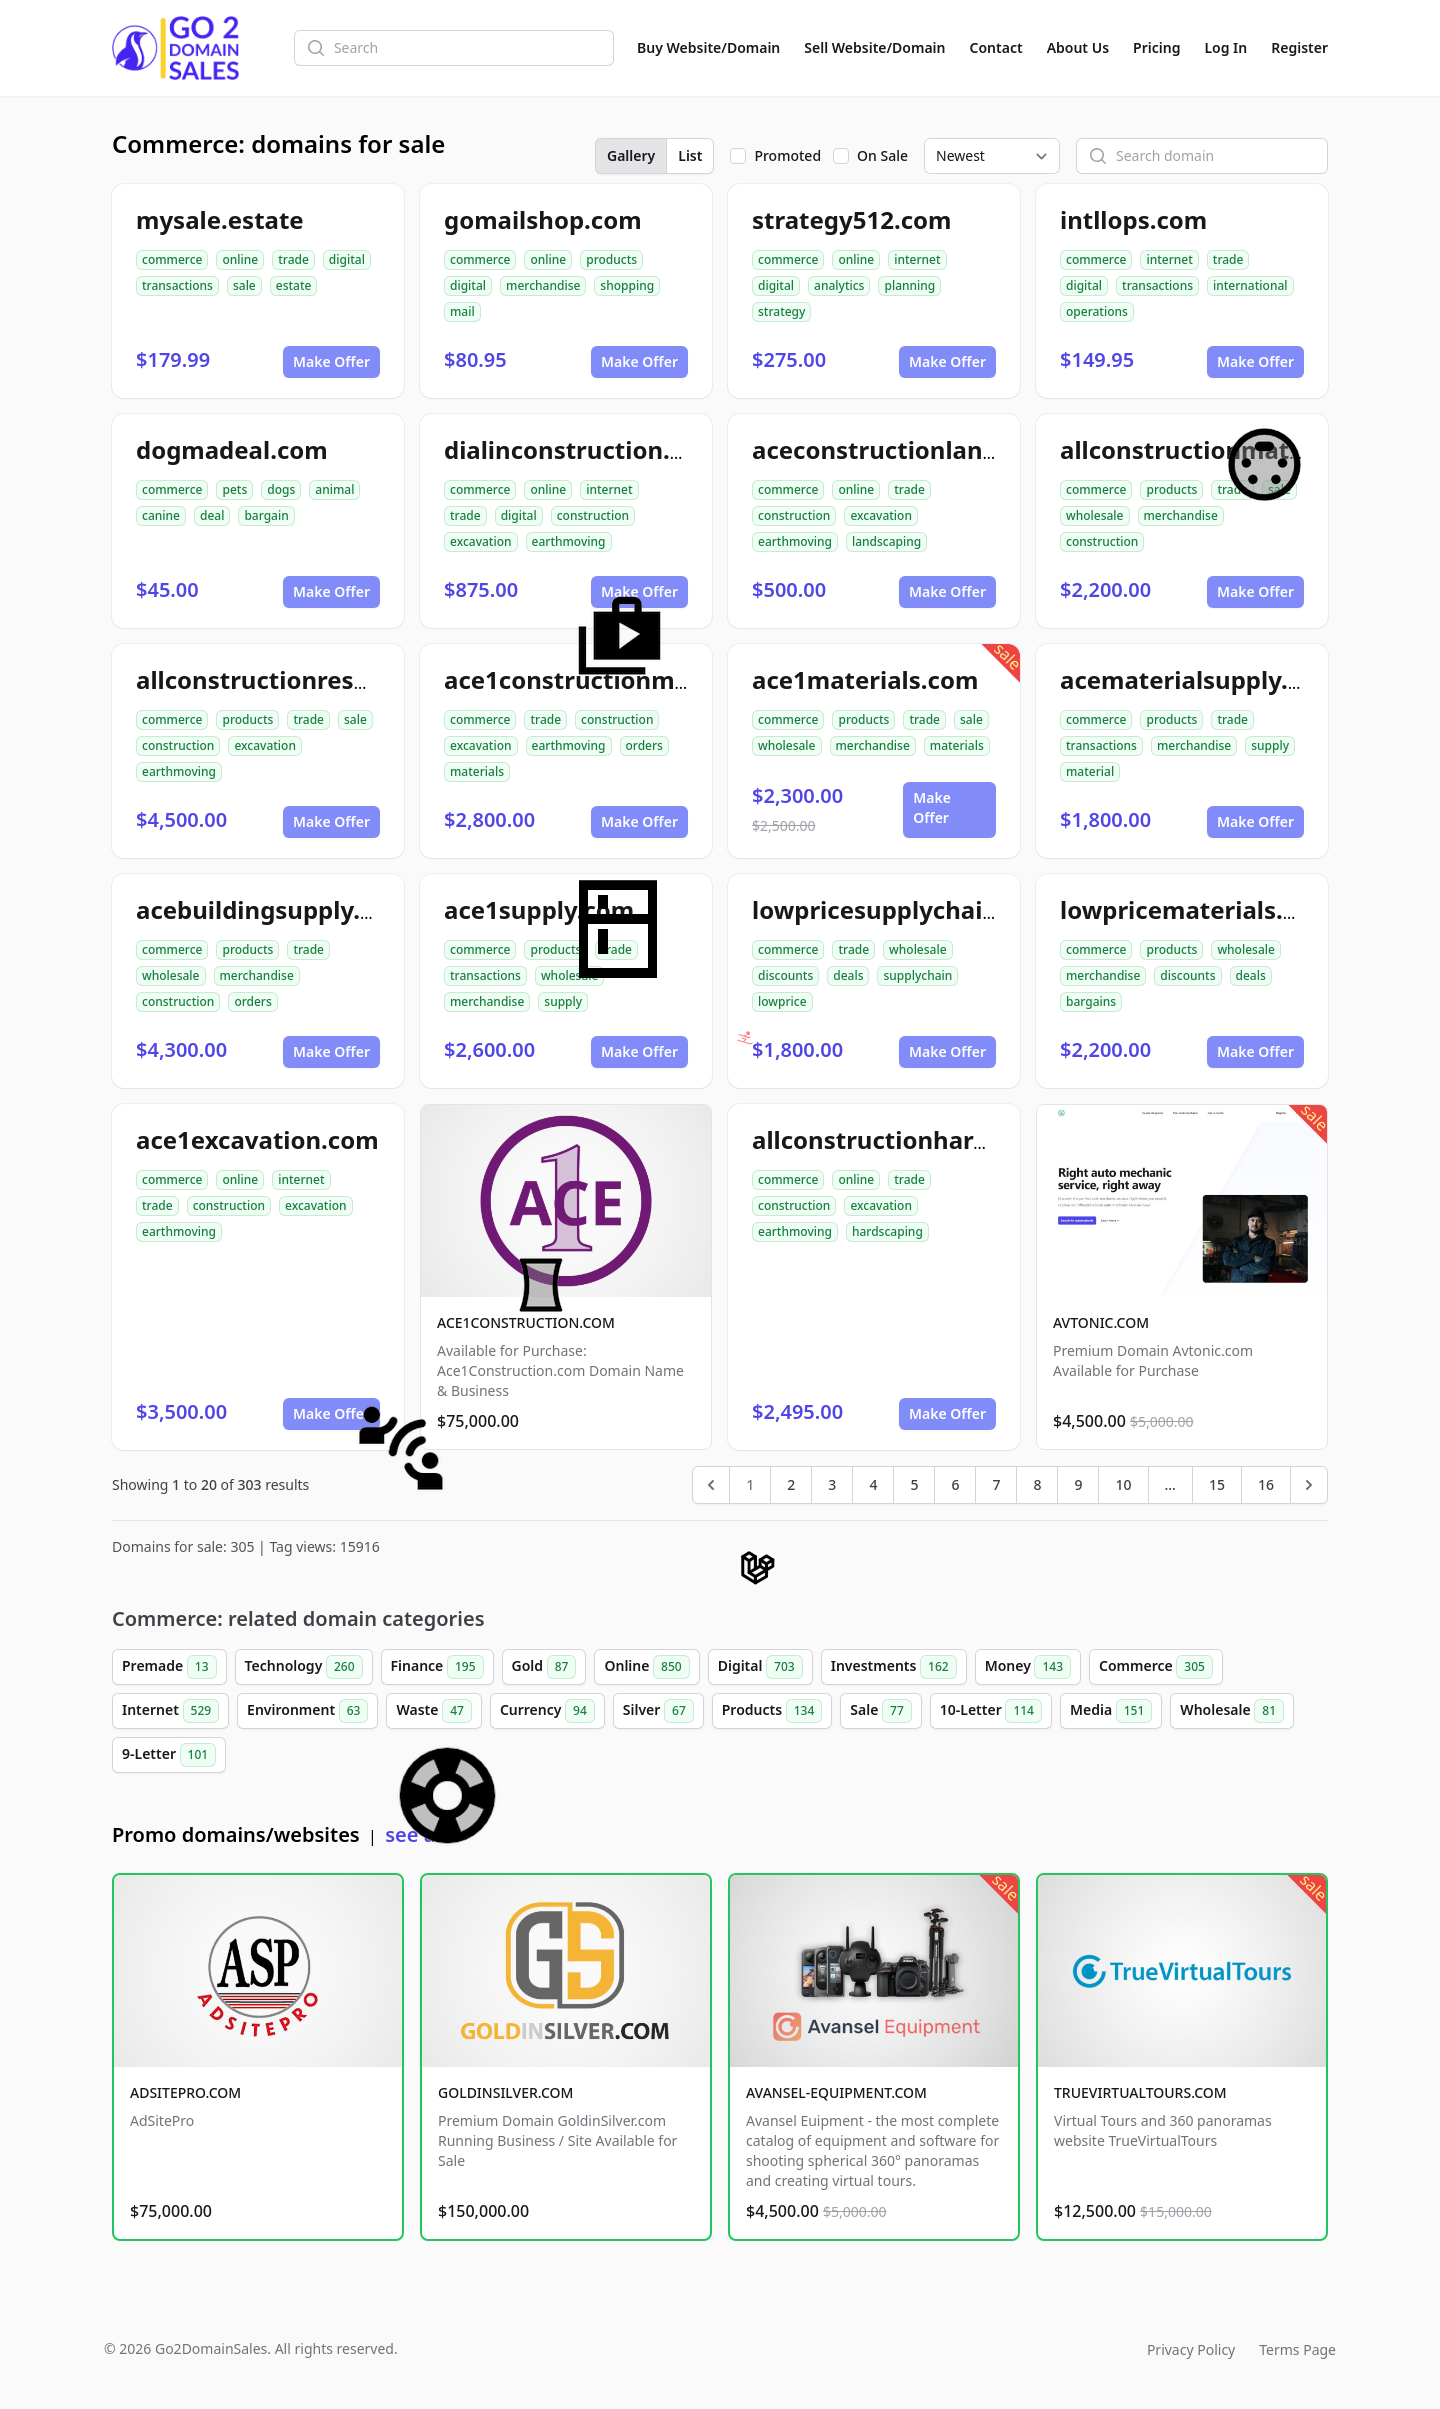  What do you see at coordinates (745, 1038) in the screenshot?
I see `indicates skiing or winter sports activity` at bounding box center [745, 1038].